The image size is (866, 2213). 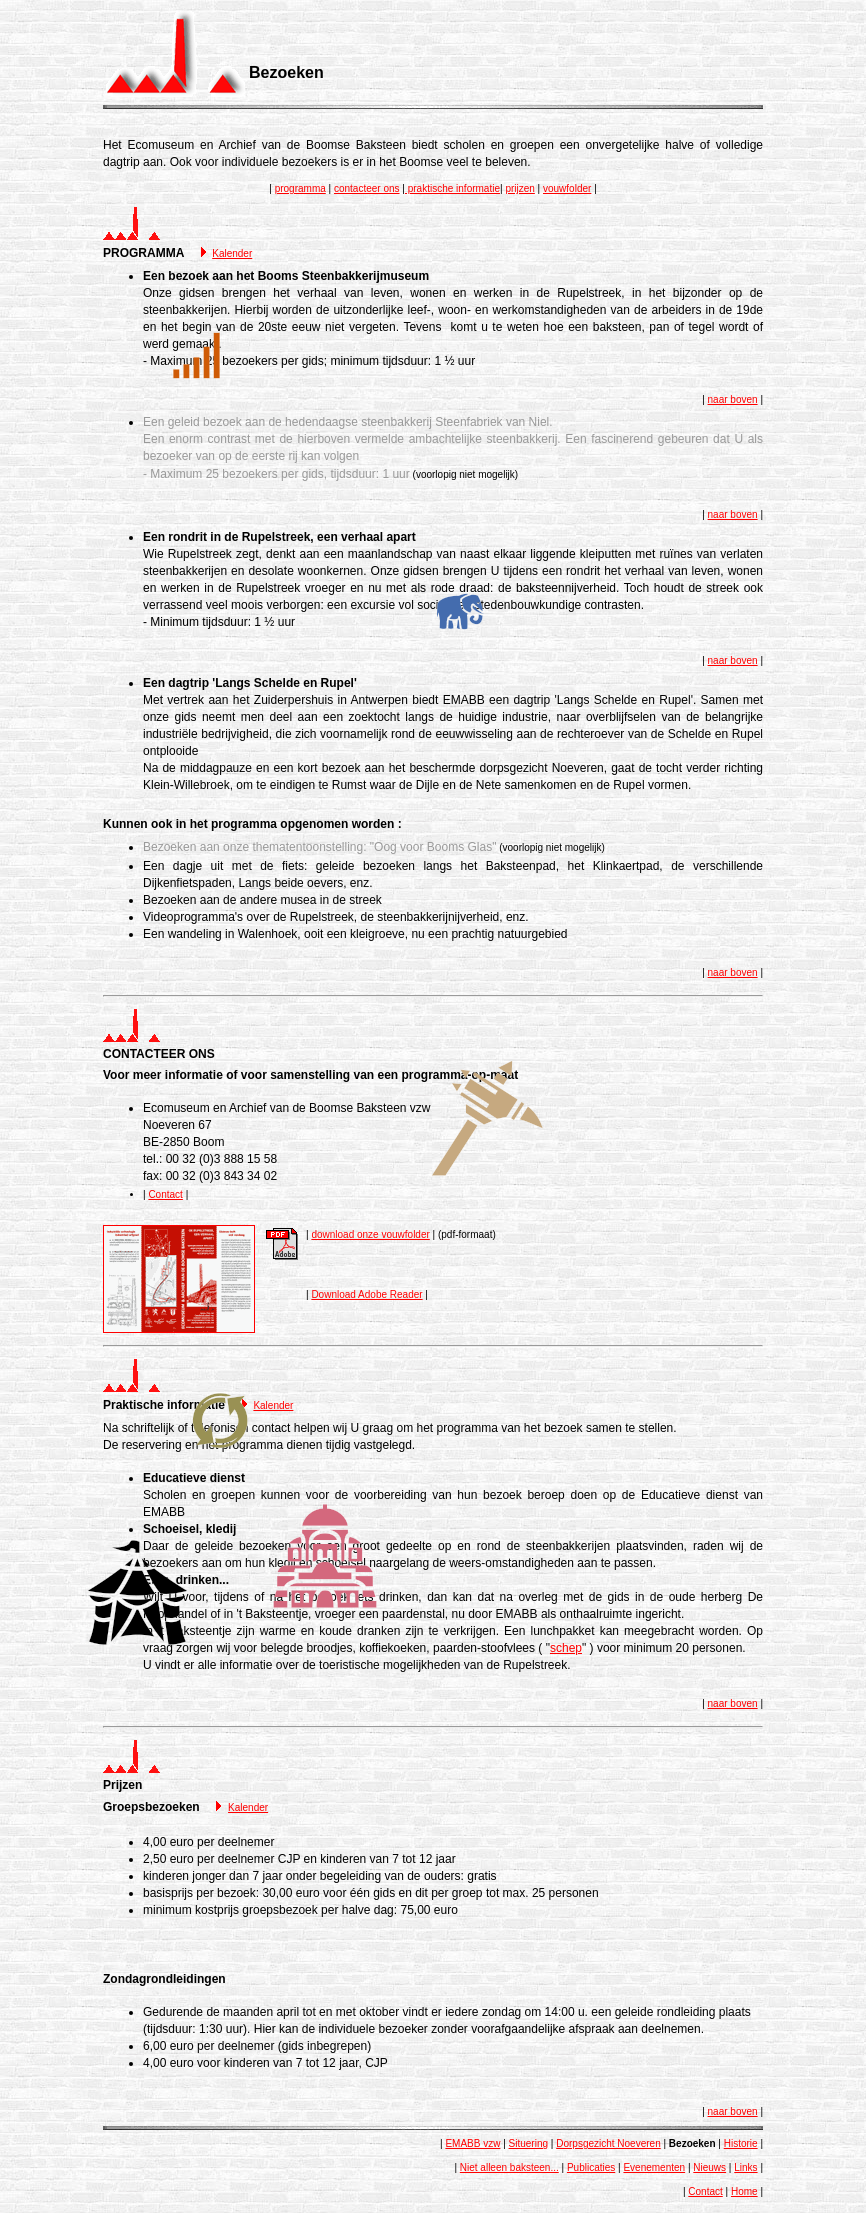 I want to click on refresh or reload content, so click(x=220, y=1420).